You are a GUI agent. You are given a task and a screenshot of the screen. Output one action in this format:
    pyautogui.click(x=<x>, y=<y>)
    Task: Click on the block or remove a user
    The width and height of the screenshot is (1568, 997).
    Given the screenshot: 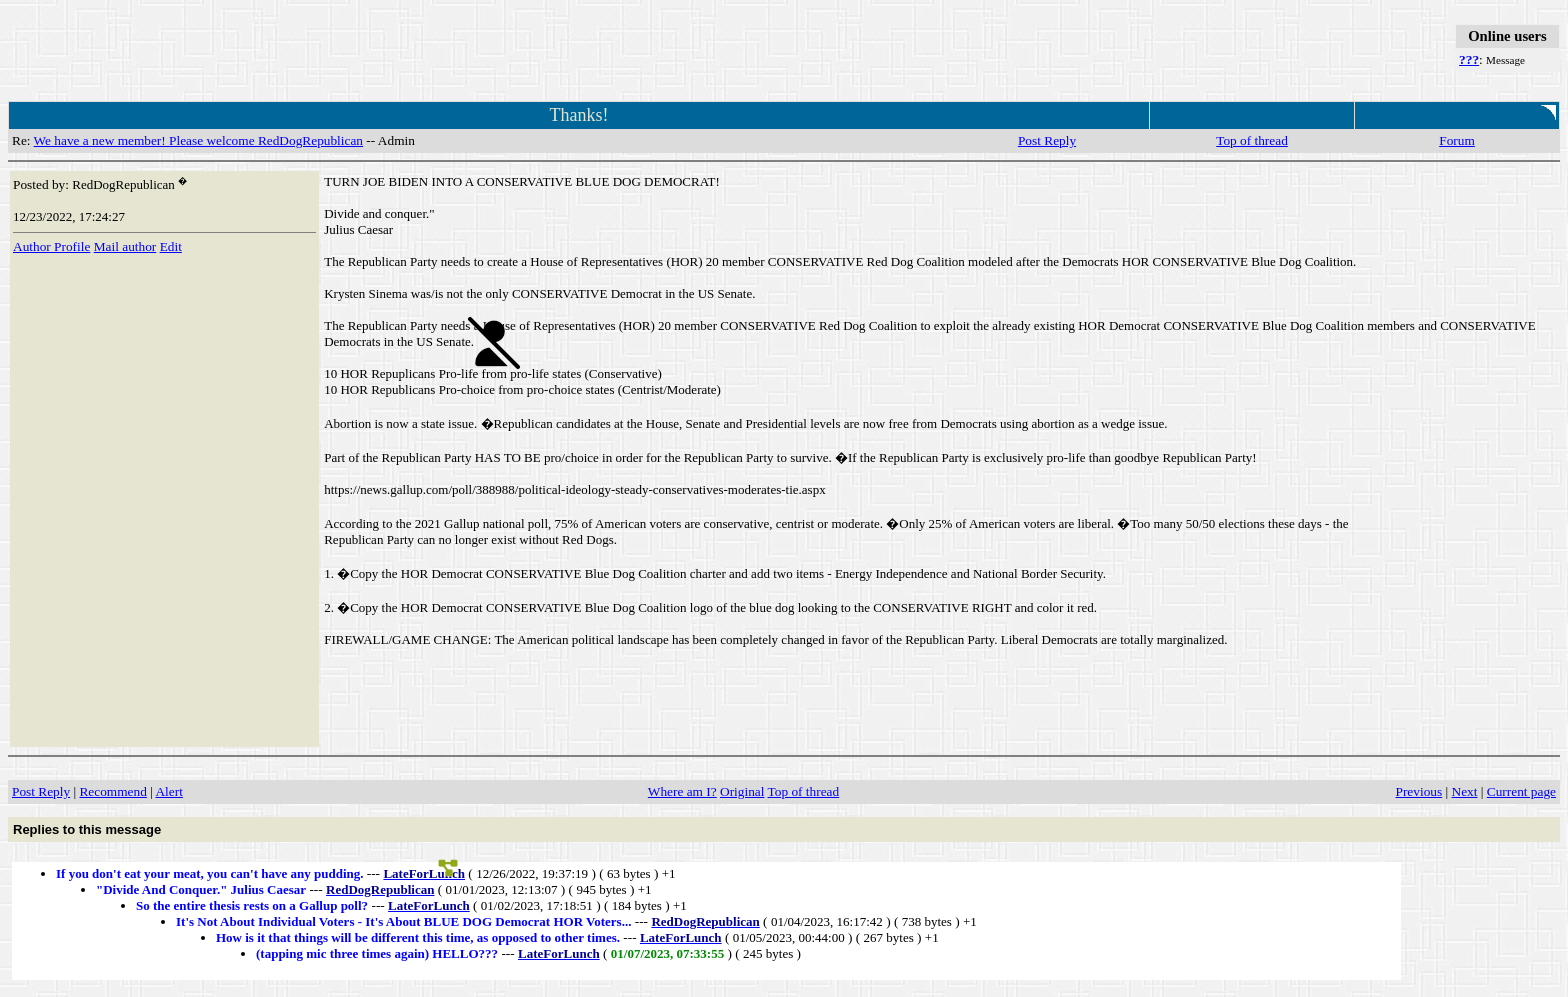 What is the action you would take?
    pyautogui.click(x=494, y=343)
    